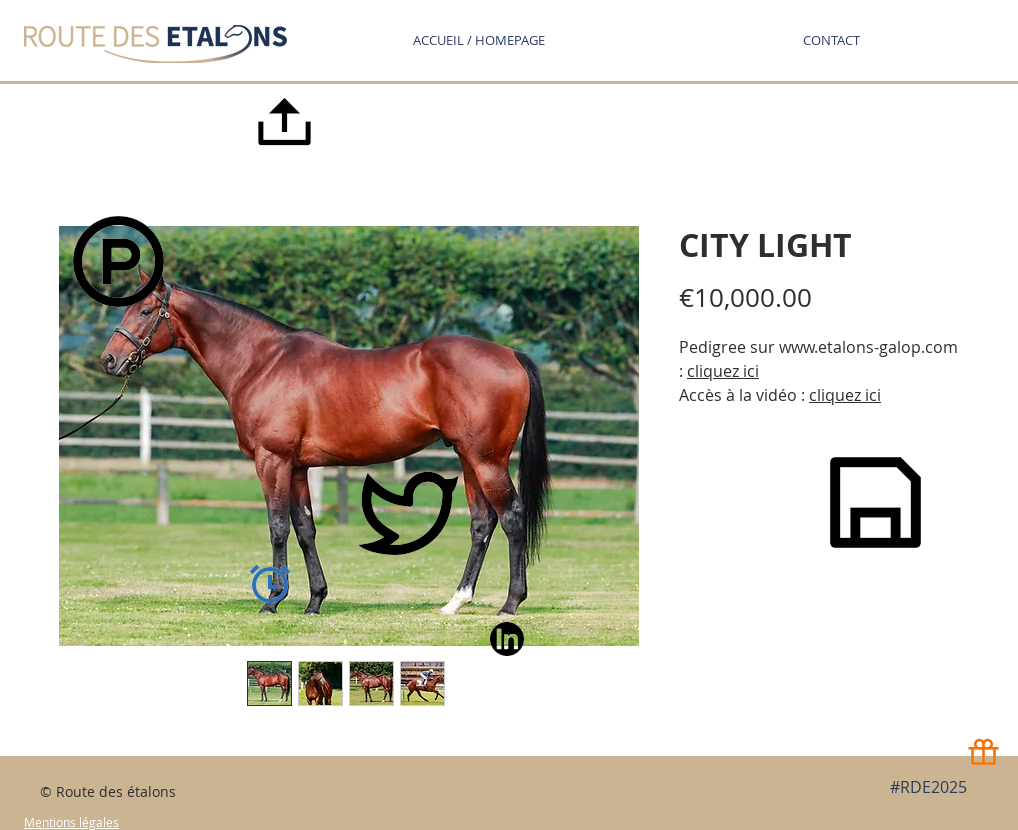  What do you see at coordinates (411, 514) in the screenshot?
I see `open twitter` at bounding box center [411, 514].